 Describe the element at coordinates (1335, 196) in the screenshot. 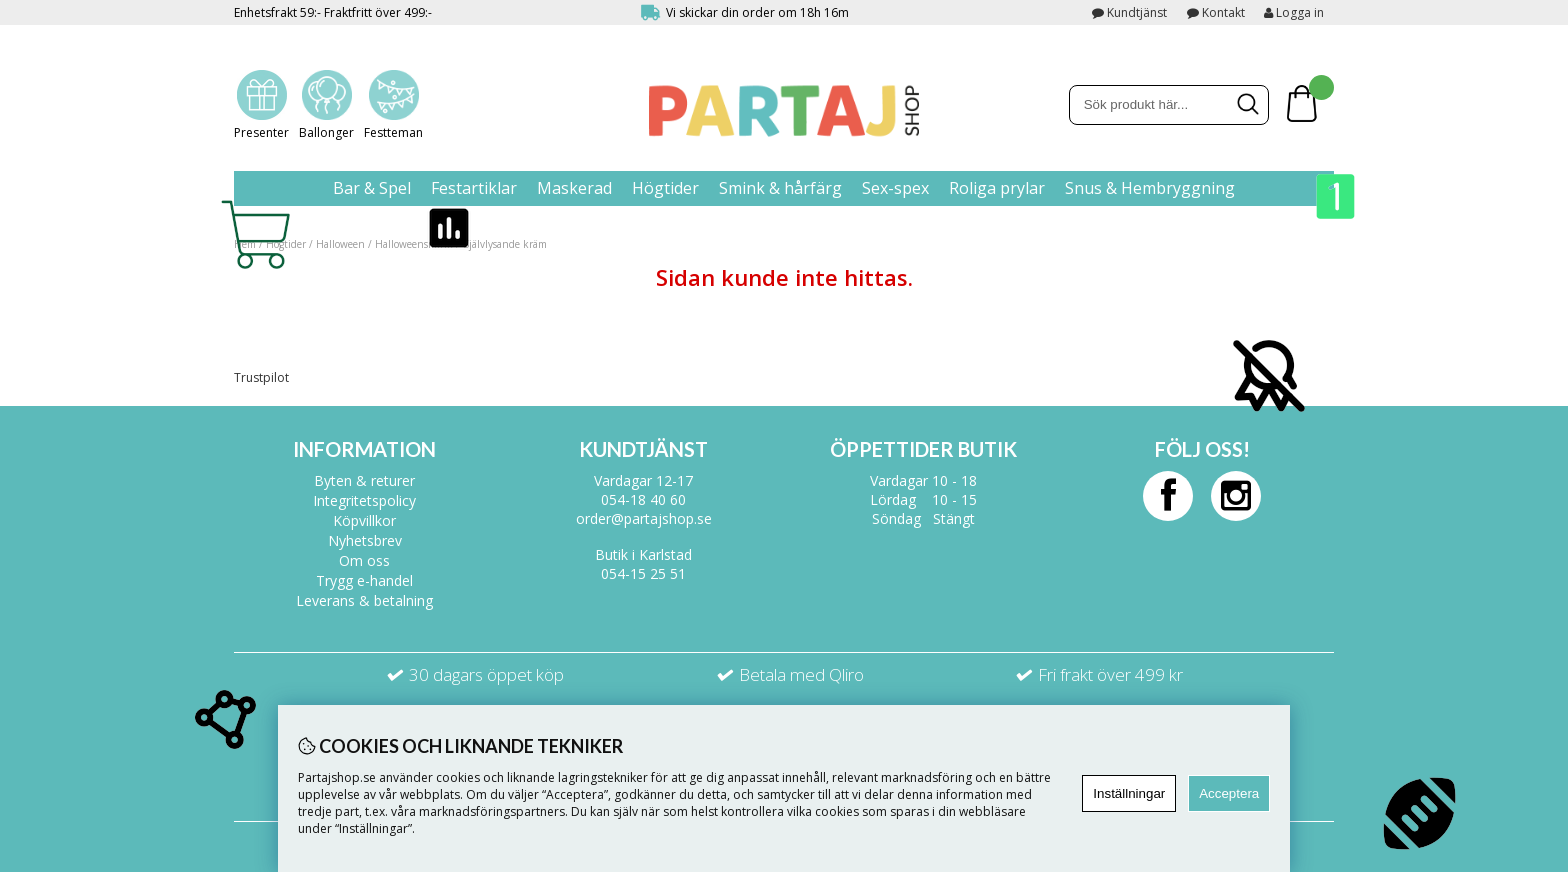

I see `indicates first place or top ranking` at that location.